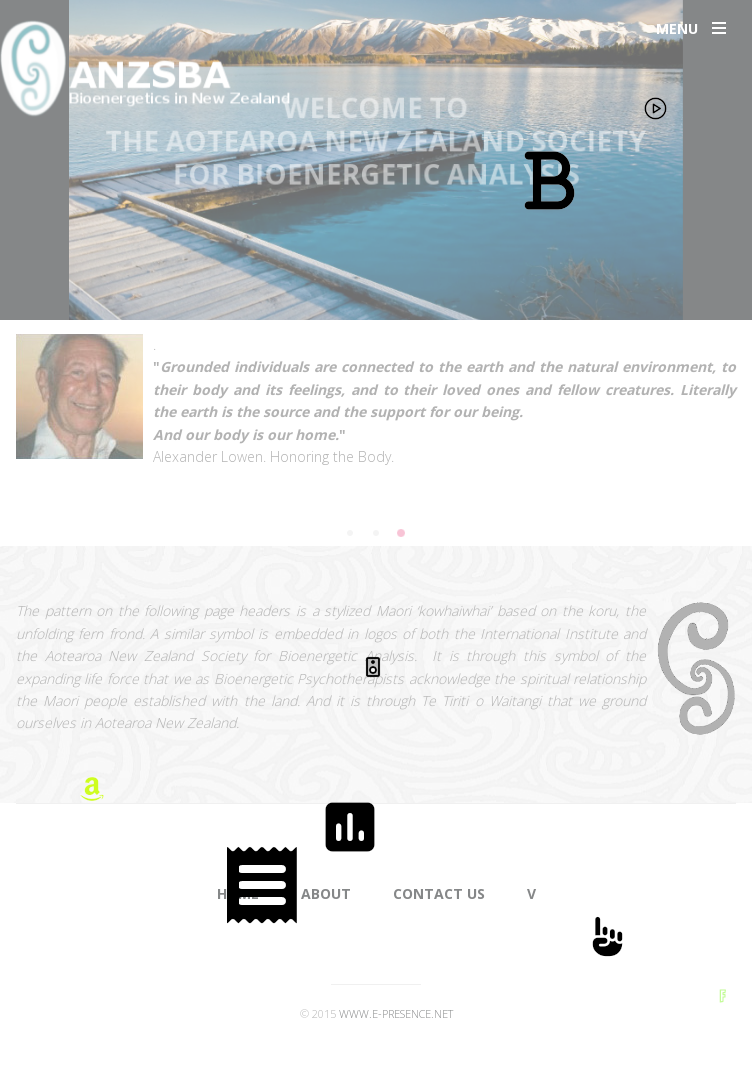 The height and width of the screenshot is (1065, 752). Describe the element at coordinates (92, 789) in the screenshot. I see `open the Amazon app or website` at that location.